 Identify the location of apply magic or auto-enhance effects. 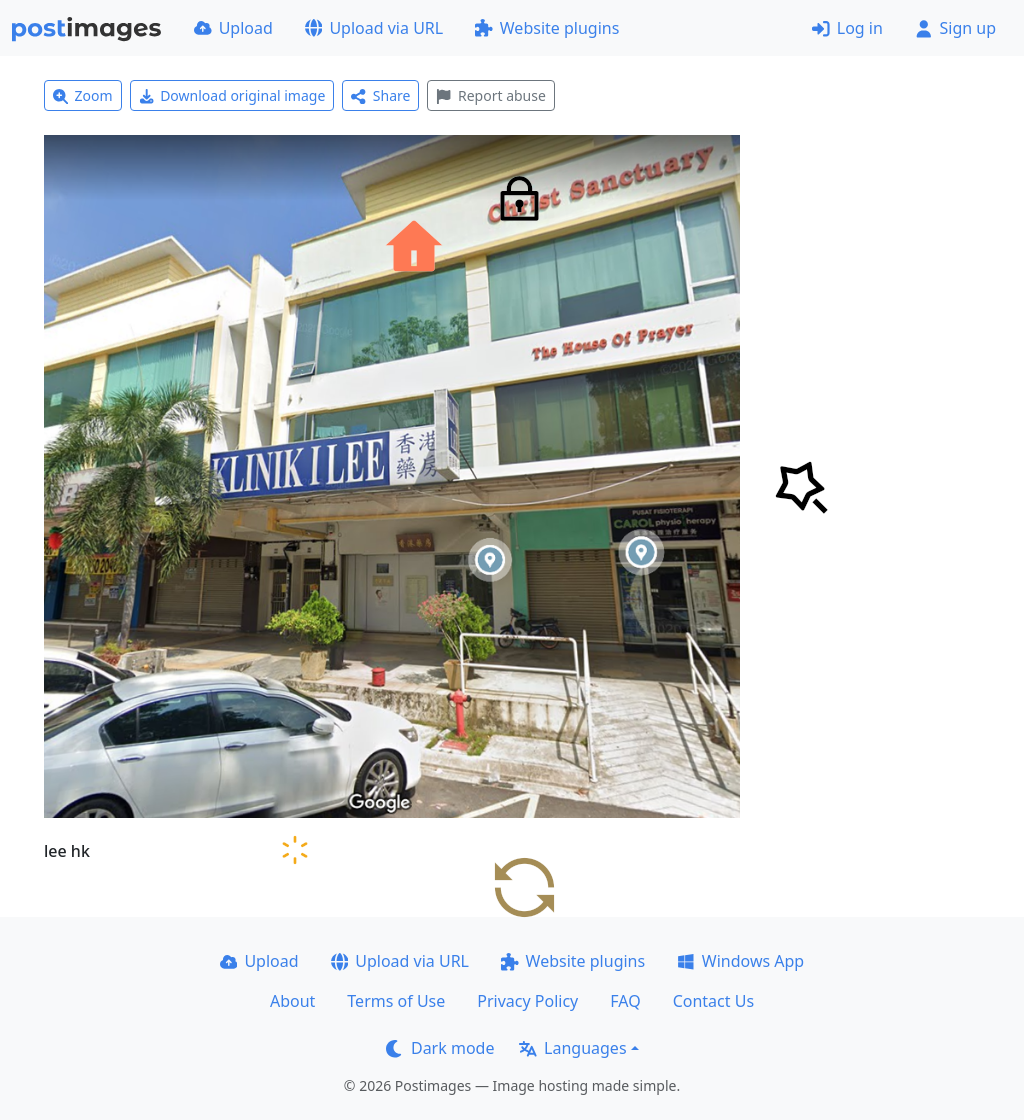
(801, 487).